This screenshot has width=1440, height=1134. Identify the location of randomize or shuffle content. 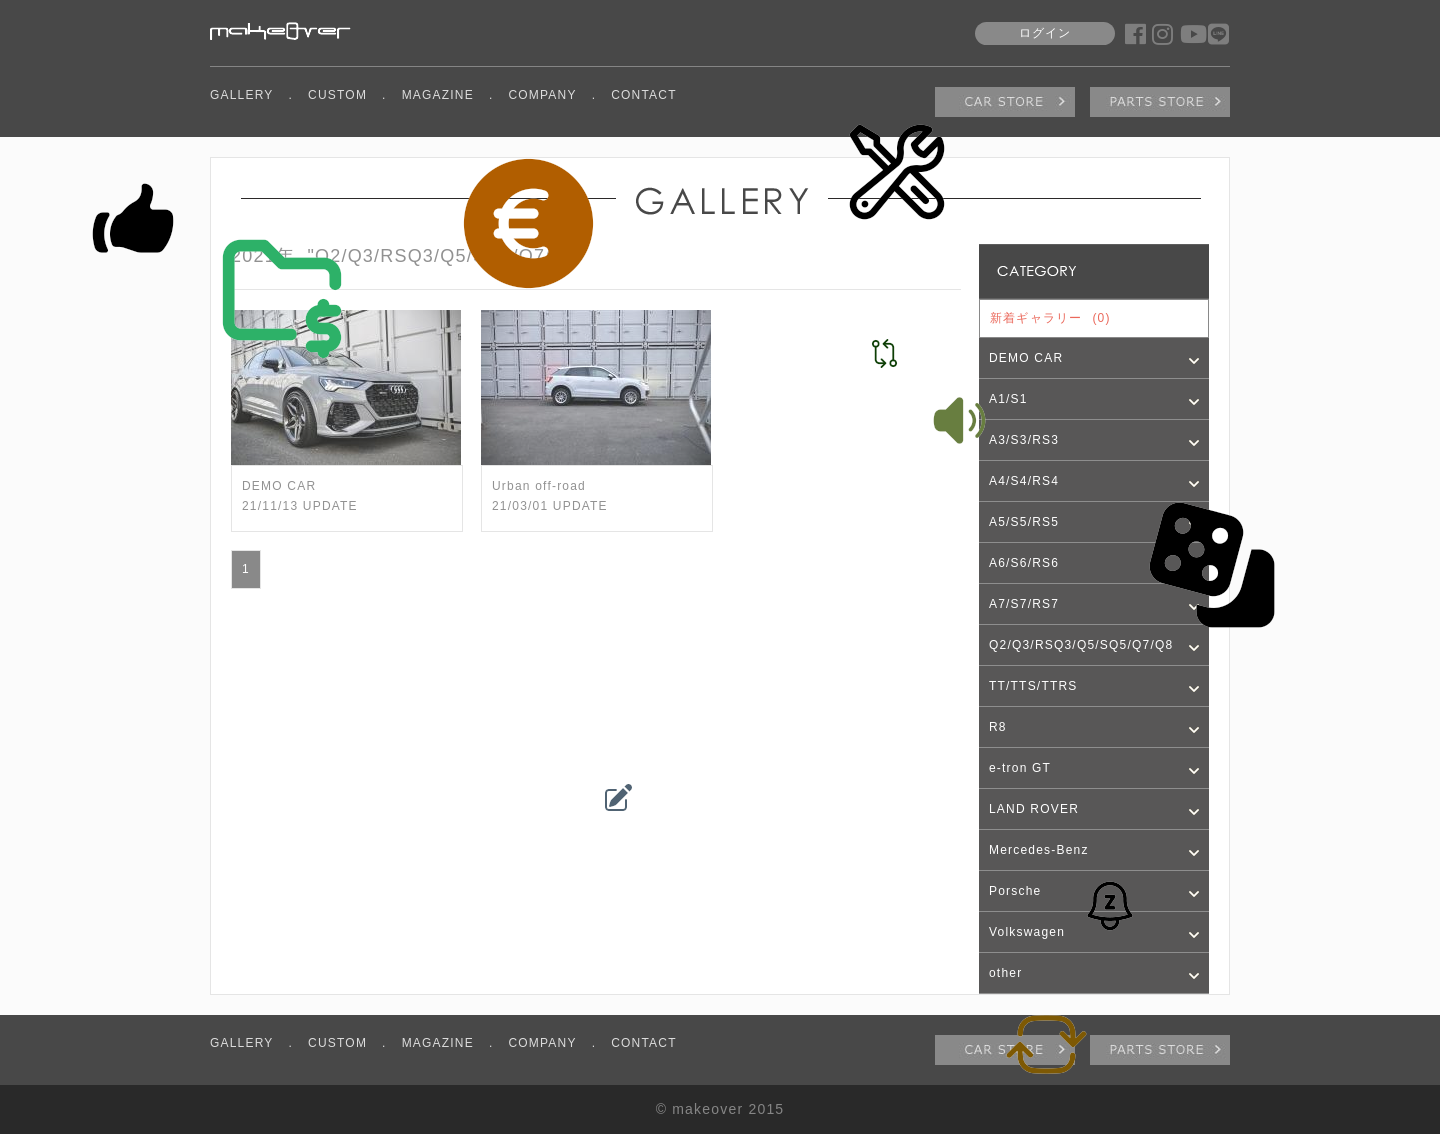
(1212, 565).